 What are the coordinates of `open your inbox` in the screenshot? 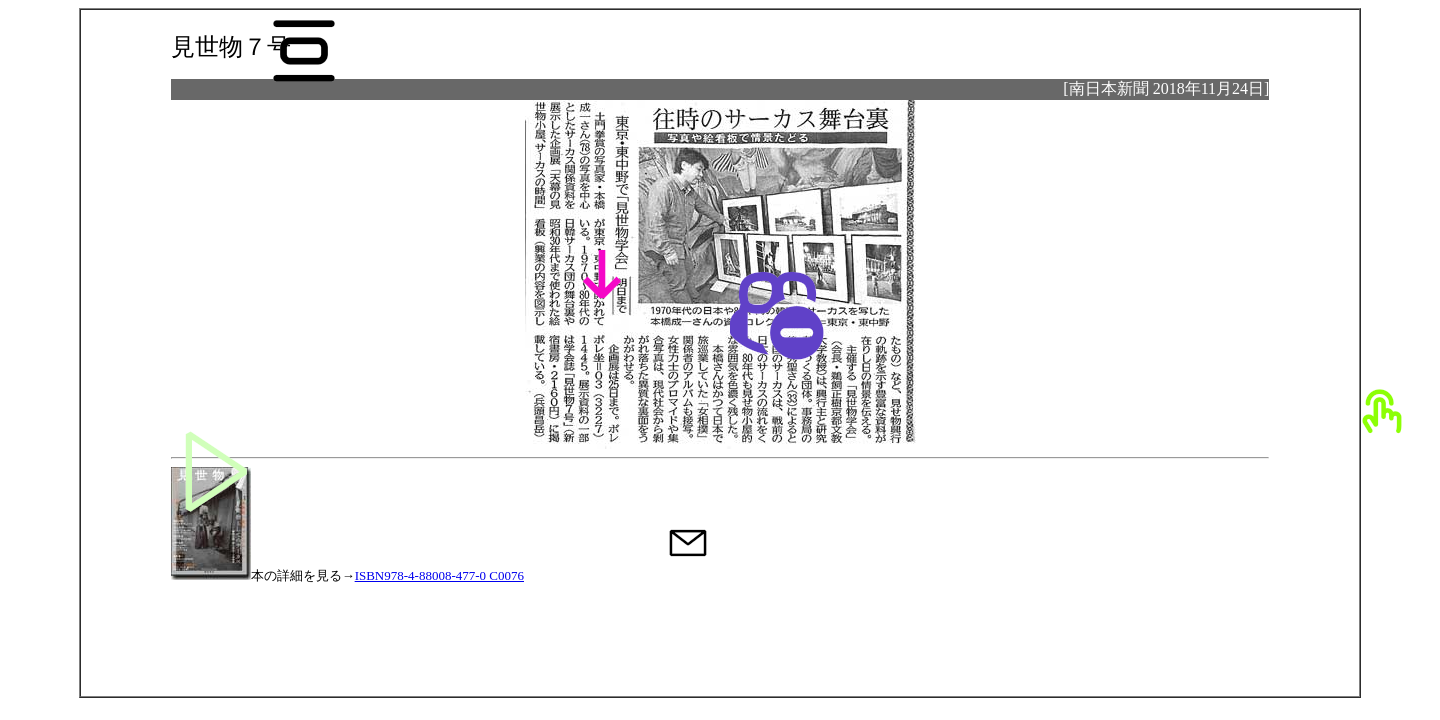 It's located at (688, 543).